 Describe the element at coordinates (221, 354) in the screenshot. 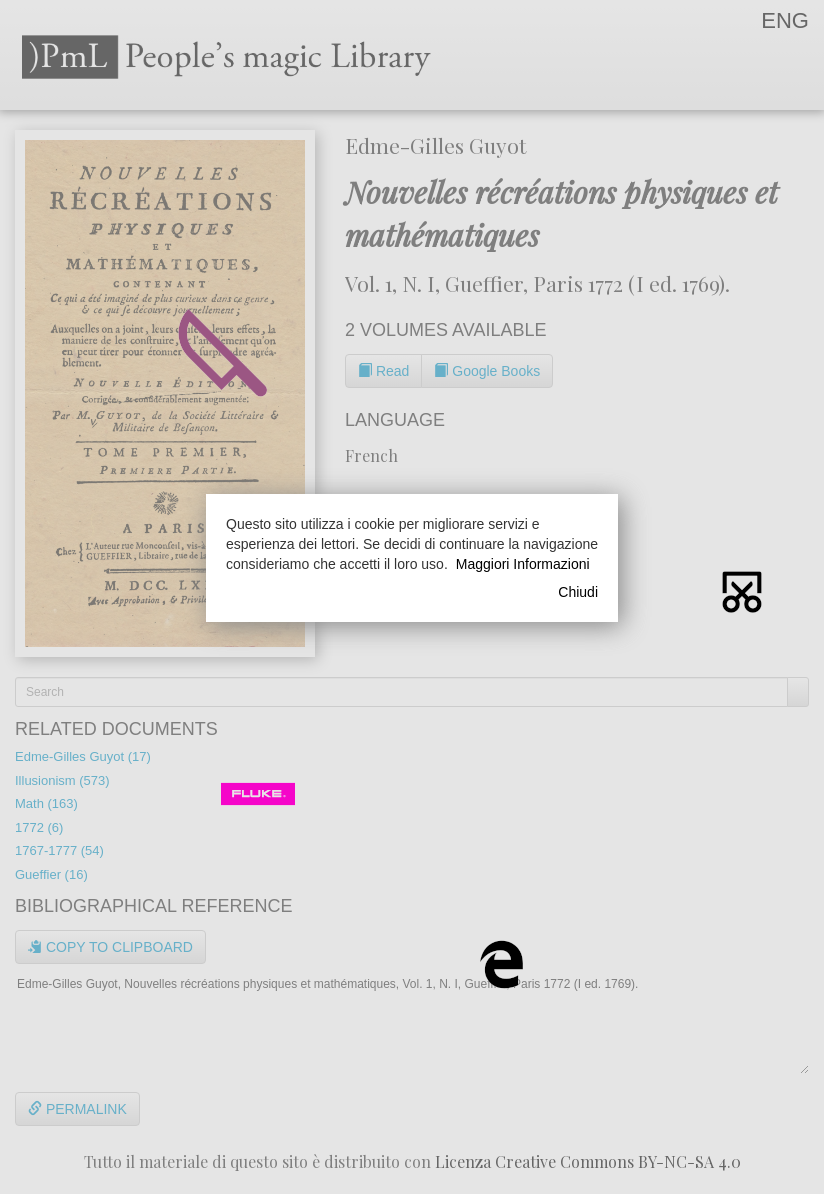

I see `access cooking or recipe features` at that location.